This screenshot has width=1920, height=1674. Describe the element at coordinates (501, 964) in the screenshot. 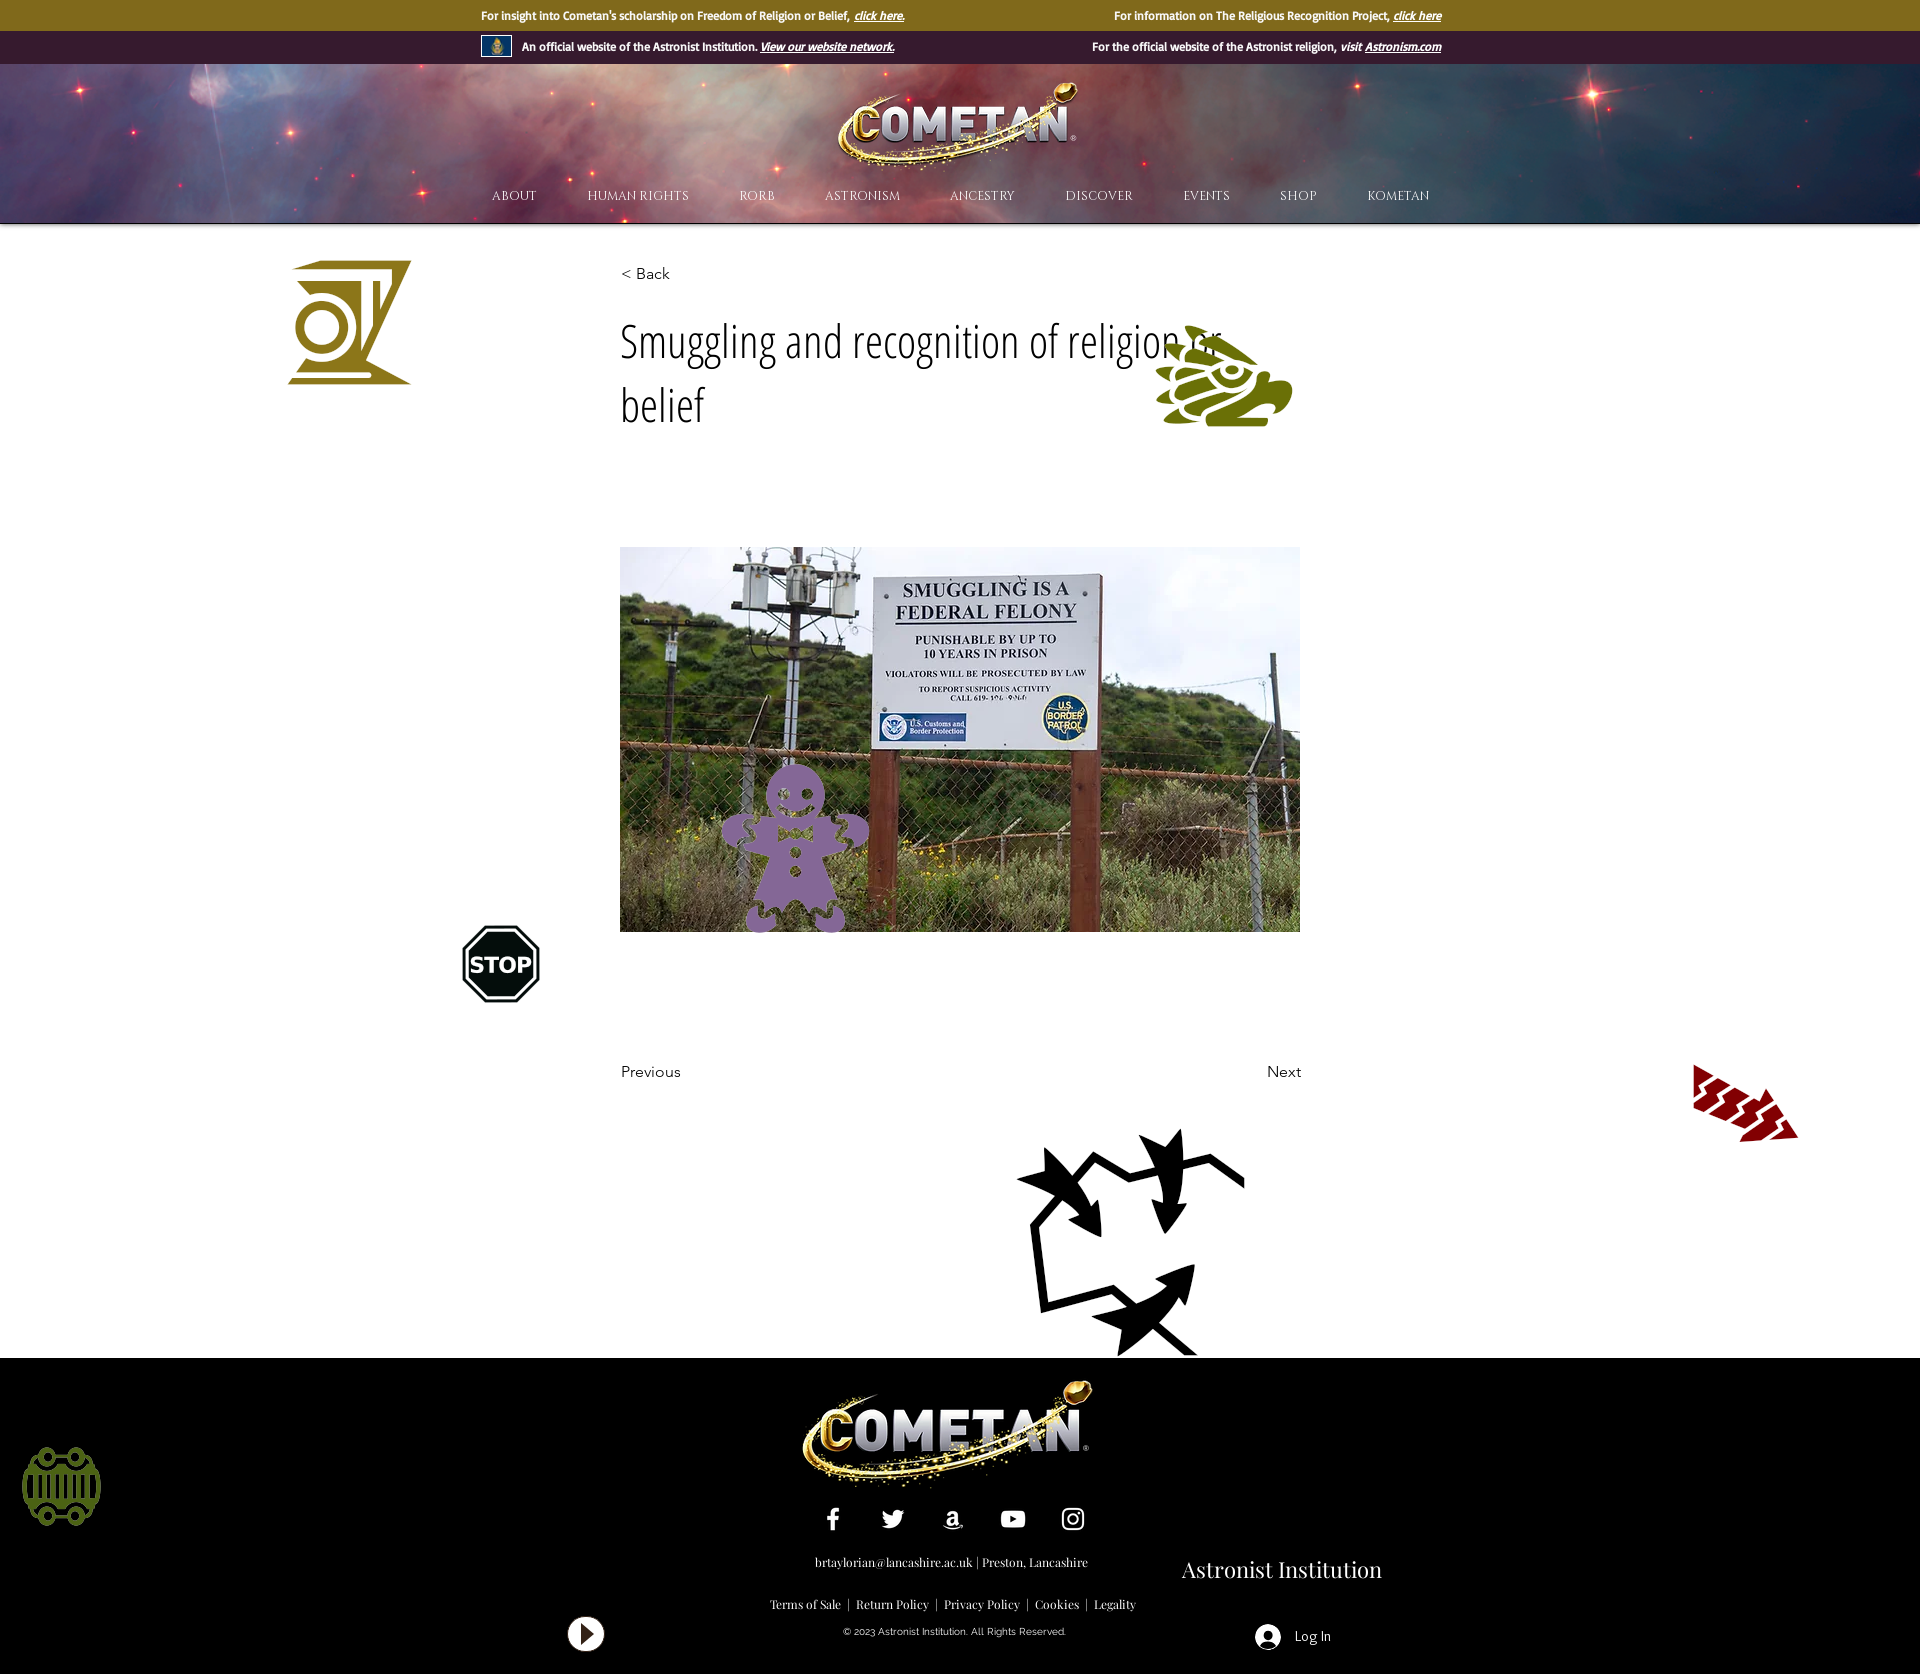

I see `stop or halt current action` at that location.